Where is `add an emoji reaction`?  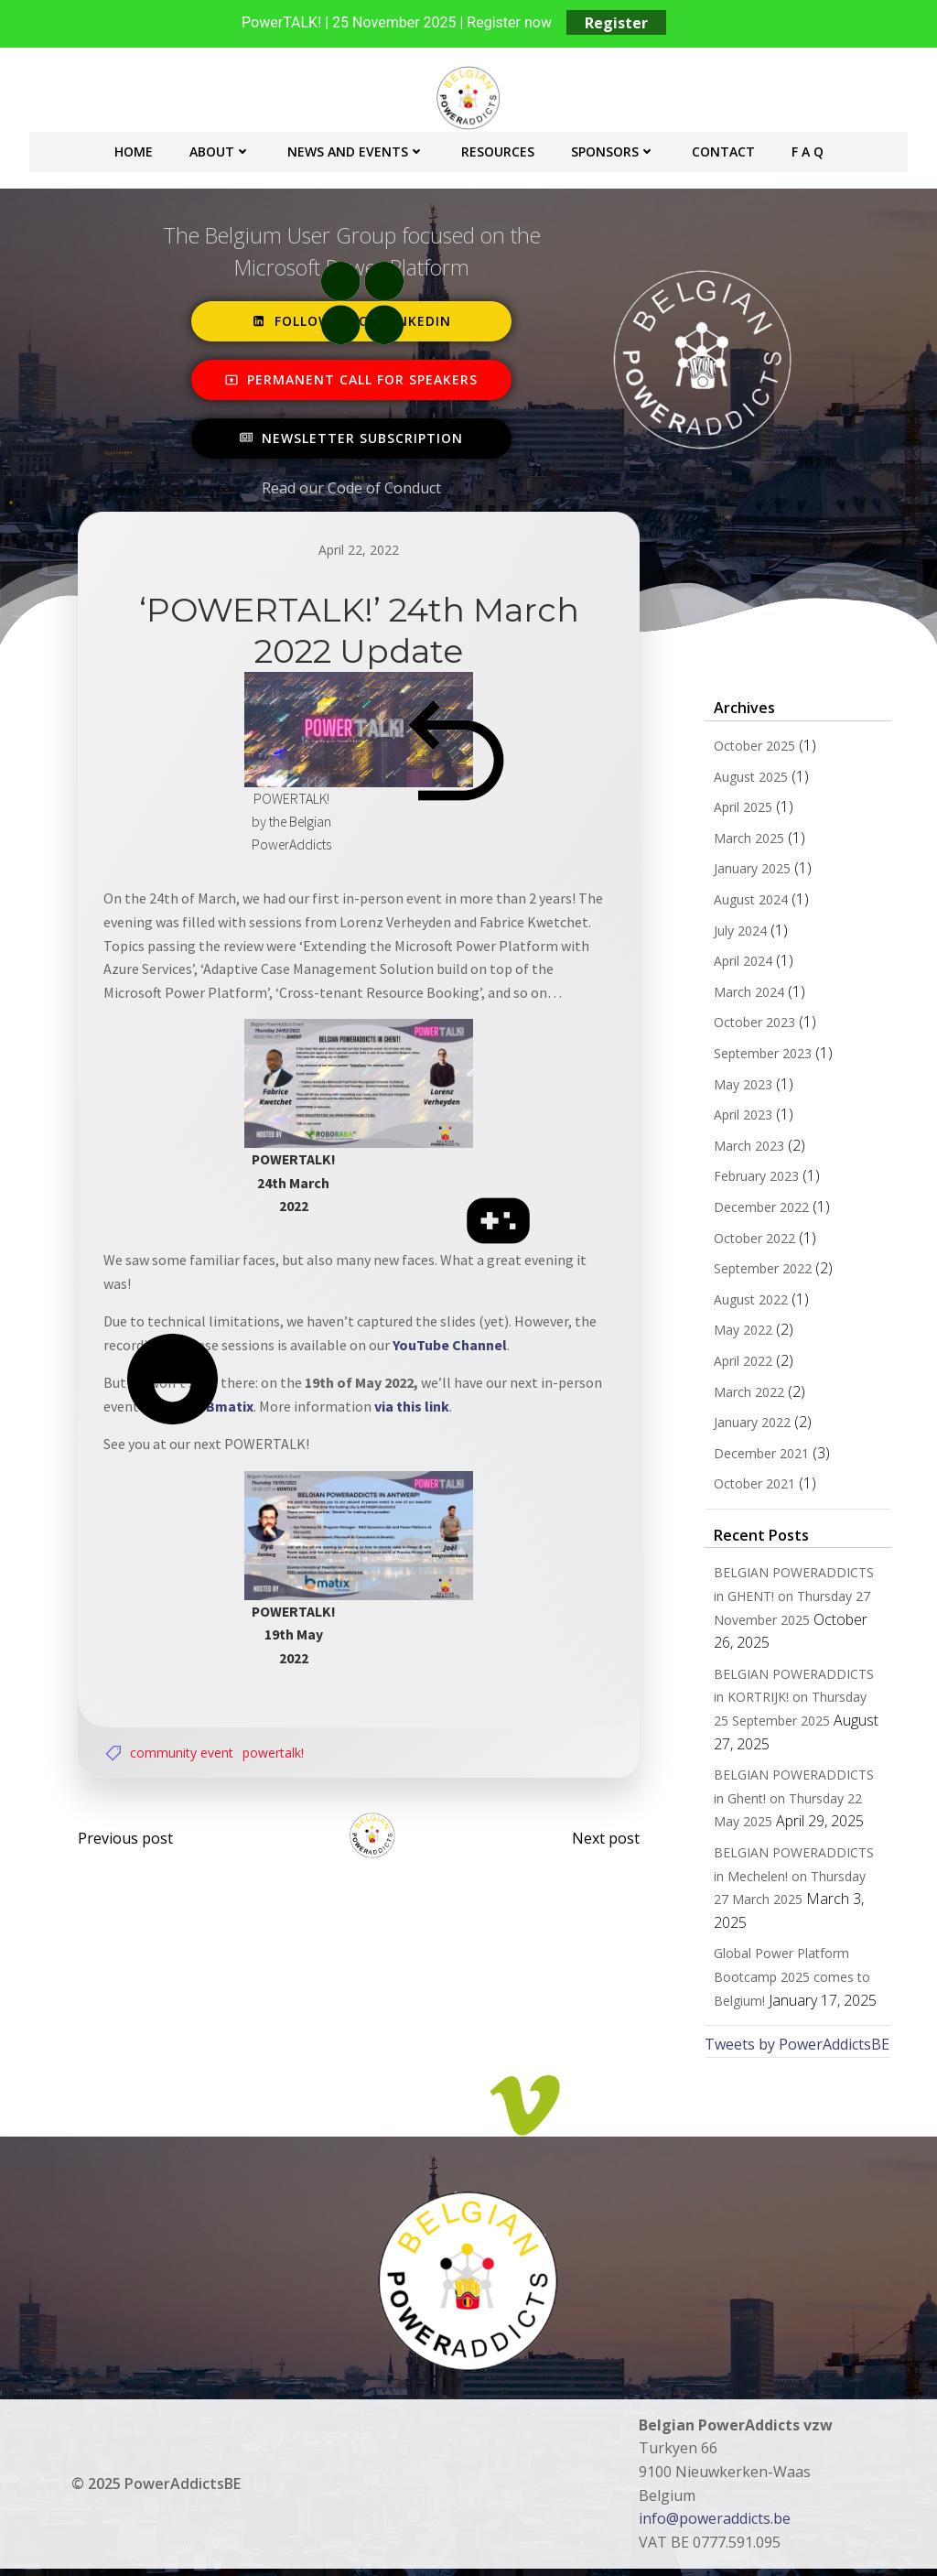
add an emoji reaction is located at coordinates (172, 1379).